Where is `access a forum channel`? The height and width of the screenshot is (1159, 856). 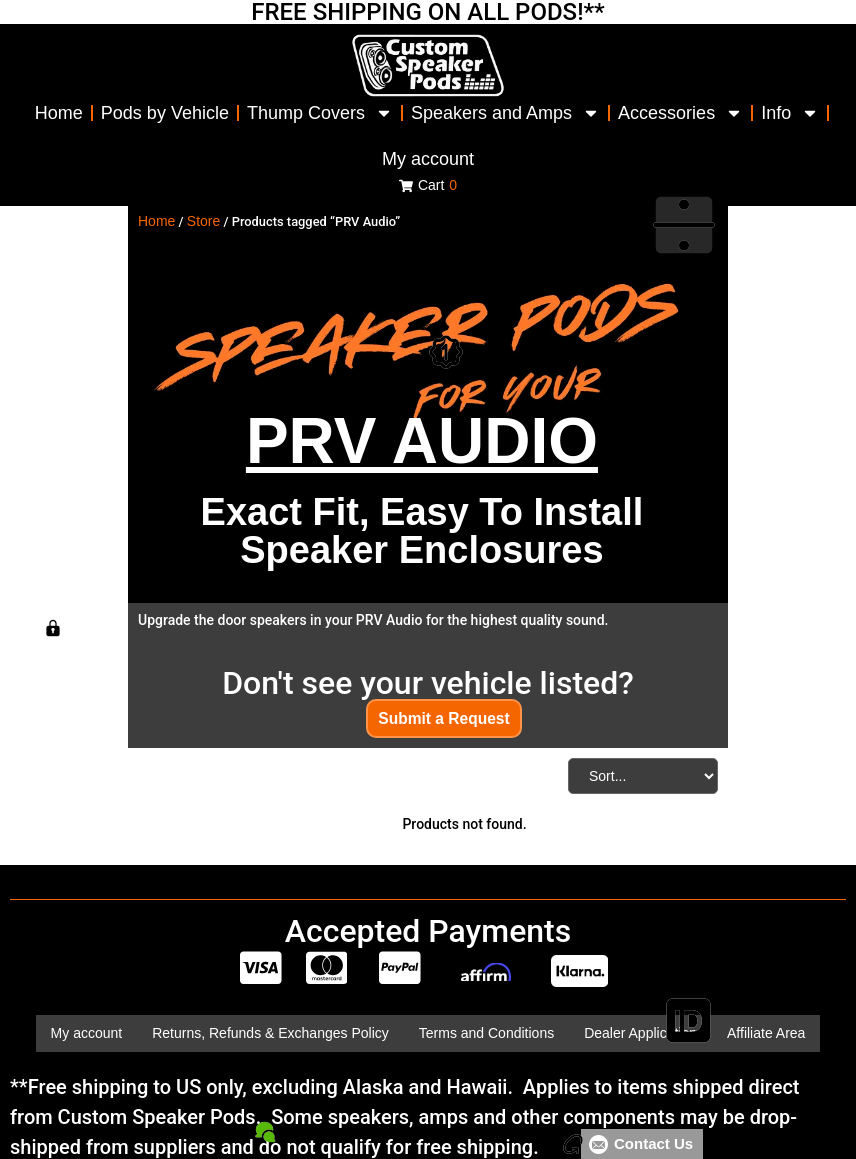
access a forum channel is located at coordinates (265, 1131).